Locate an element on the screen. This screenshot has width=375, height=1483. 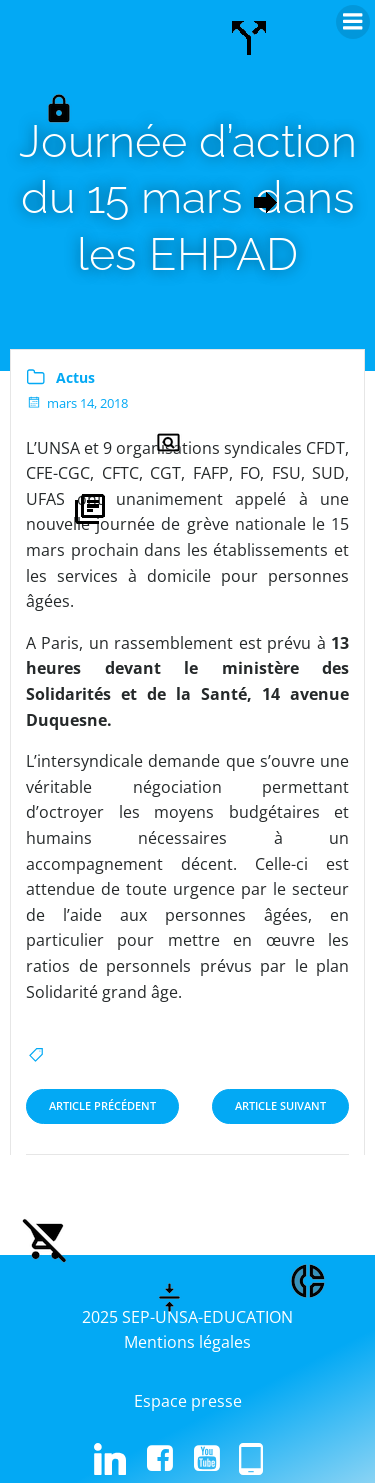
indicates a secure connection is located at coordinates (59, 109).